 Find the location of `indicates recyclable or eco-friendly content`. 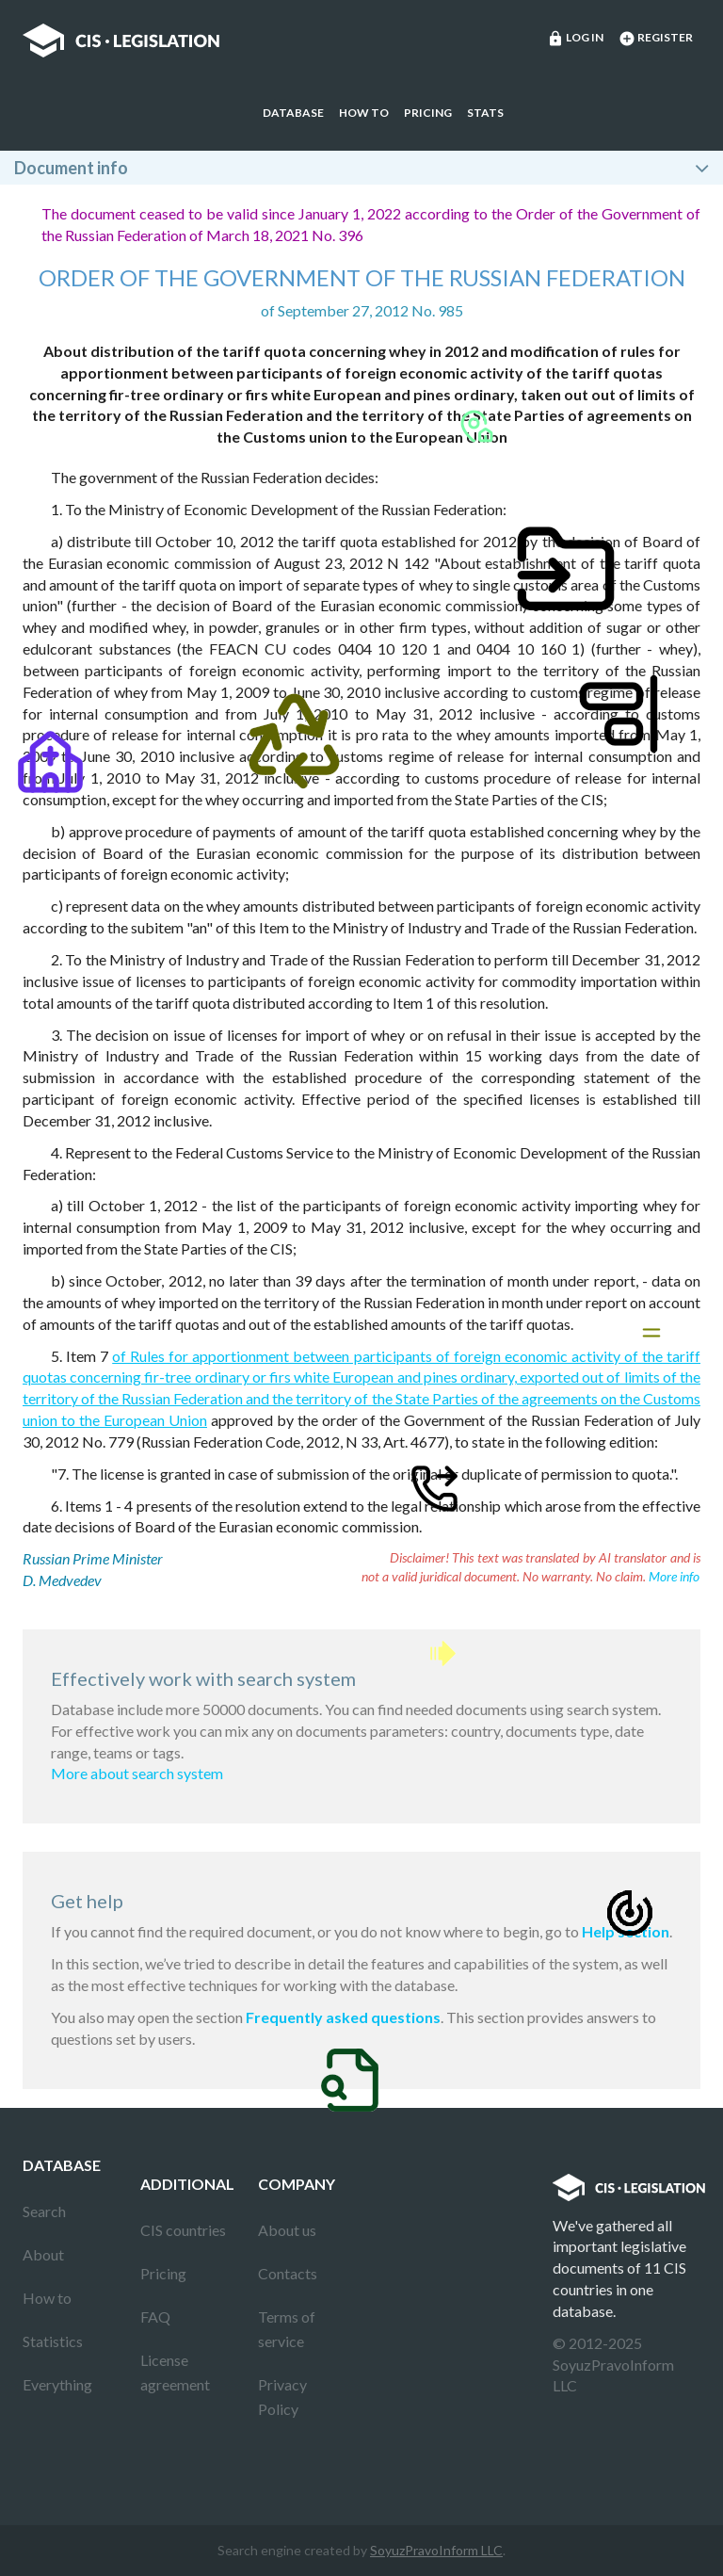

indicates recyclable or eco-friendly content is located at coordinates (294, 738).